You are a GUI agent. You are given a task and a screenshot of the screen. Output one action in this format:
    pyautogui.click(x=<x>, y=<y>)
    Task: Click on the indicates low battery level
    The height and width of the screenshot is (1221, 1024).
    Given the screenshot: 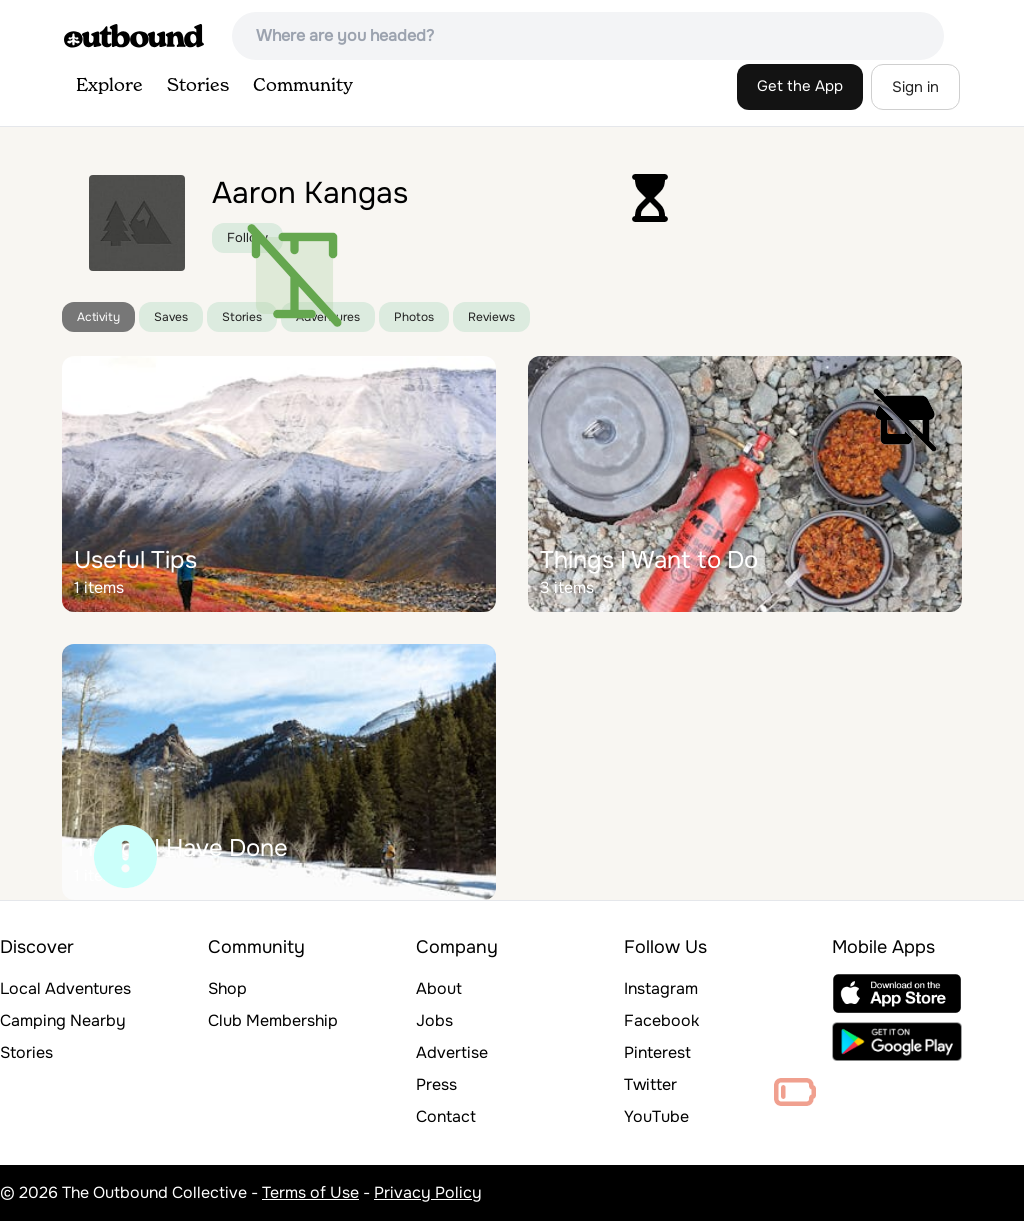 What is the action you would take?
    pyautogui.click(x=795, y=1092)
    